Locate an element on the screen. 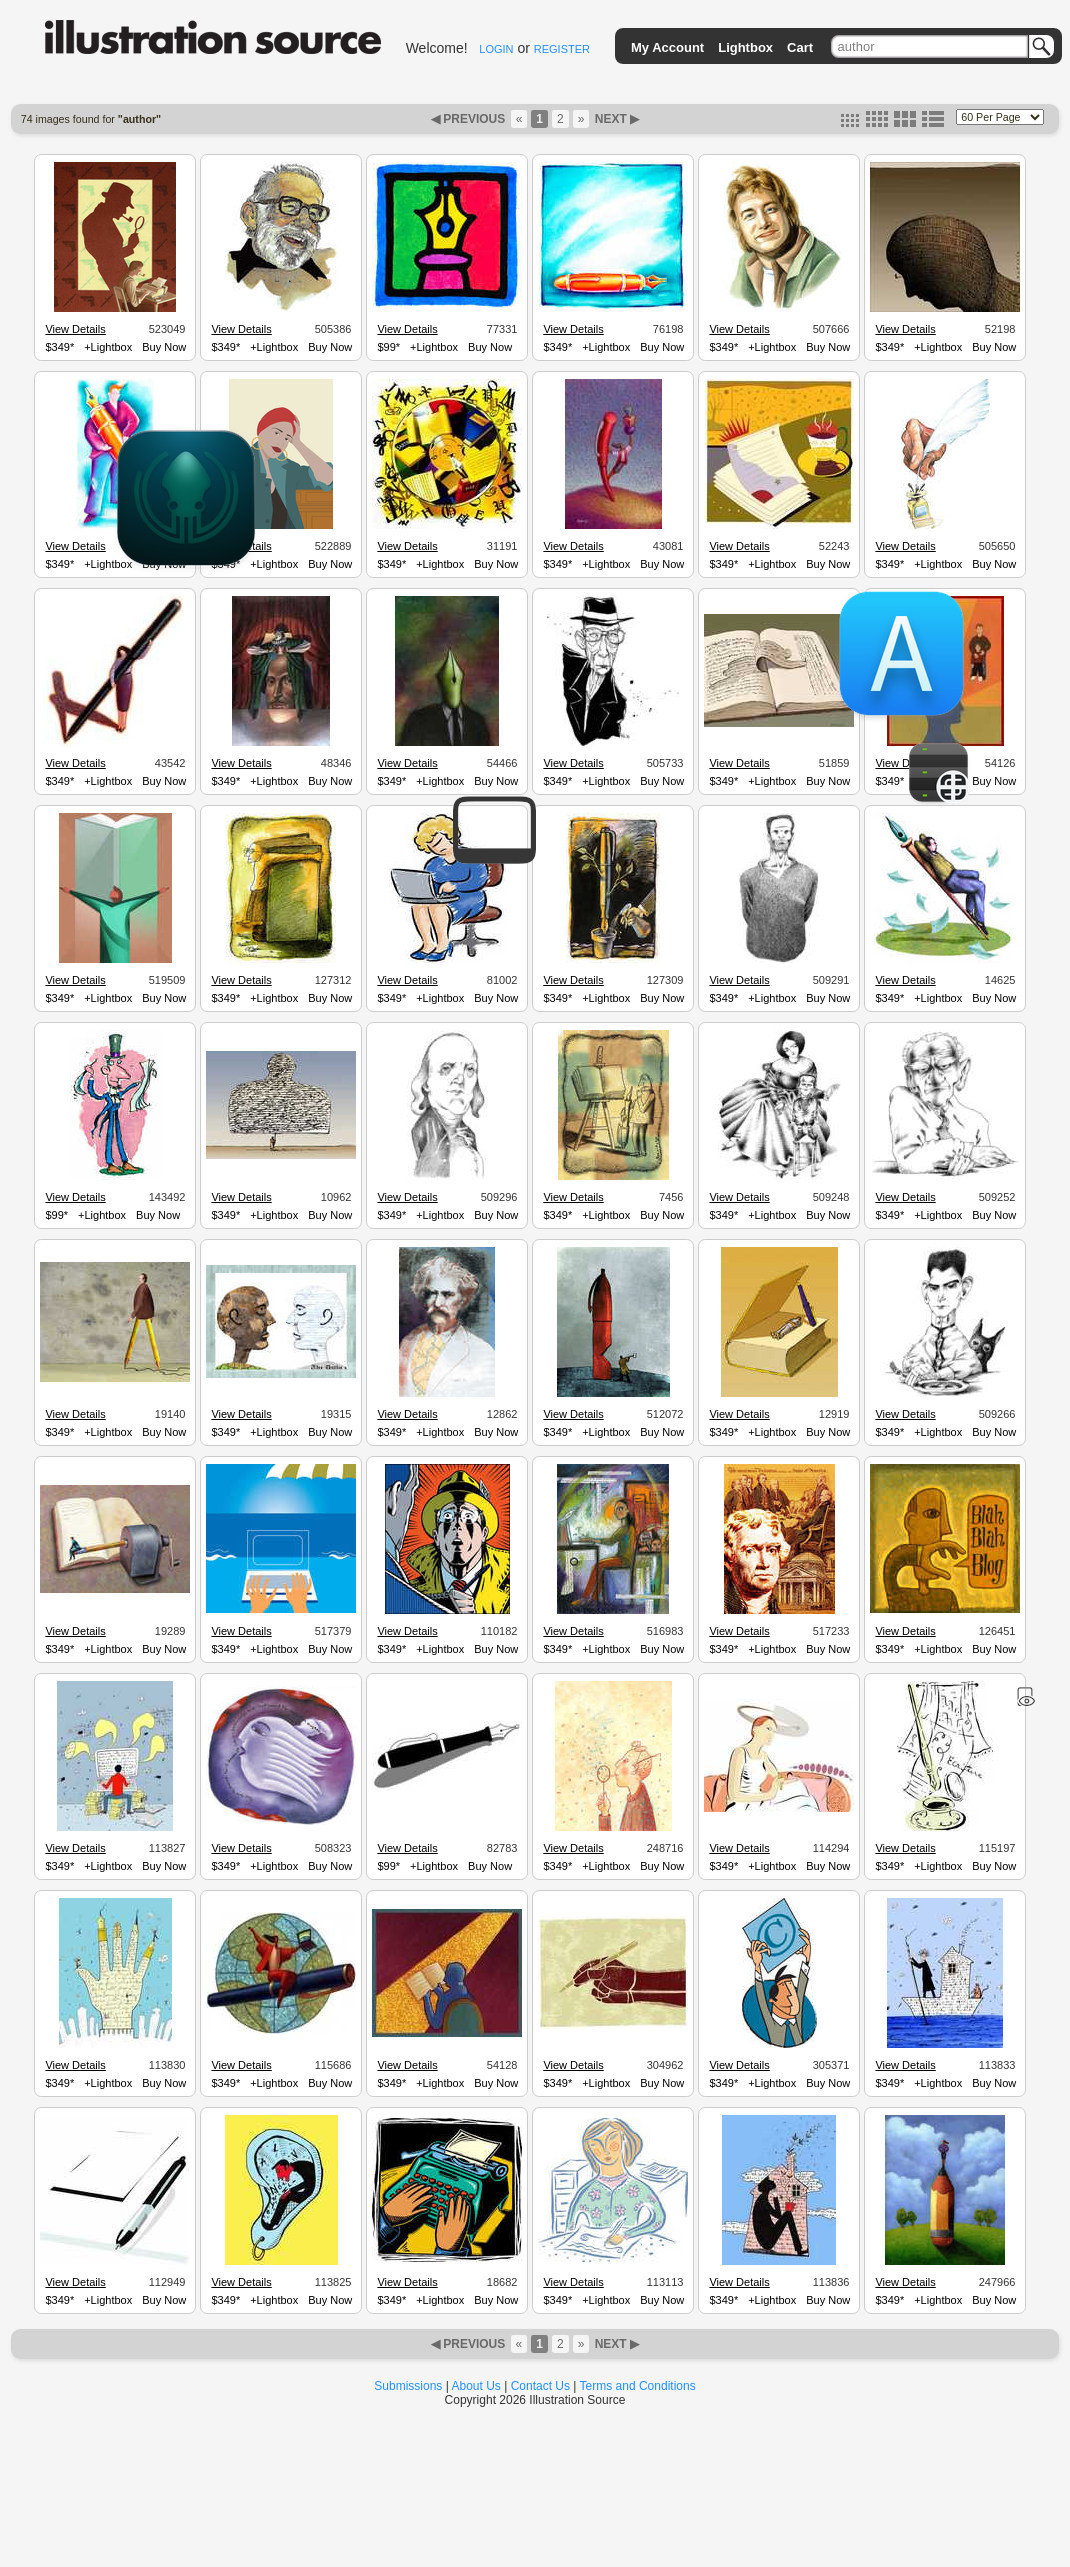 The image size is (1070, 2567). configure windows network sharing settings is located at coordinates (938, 772).